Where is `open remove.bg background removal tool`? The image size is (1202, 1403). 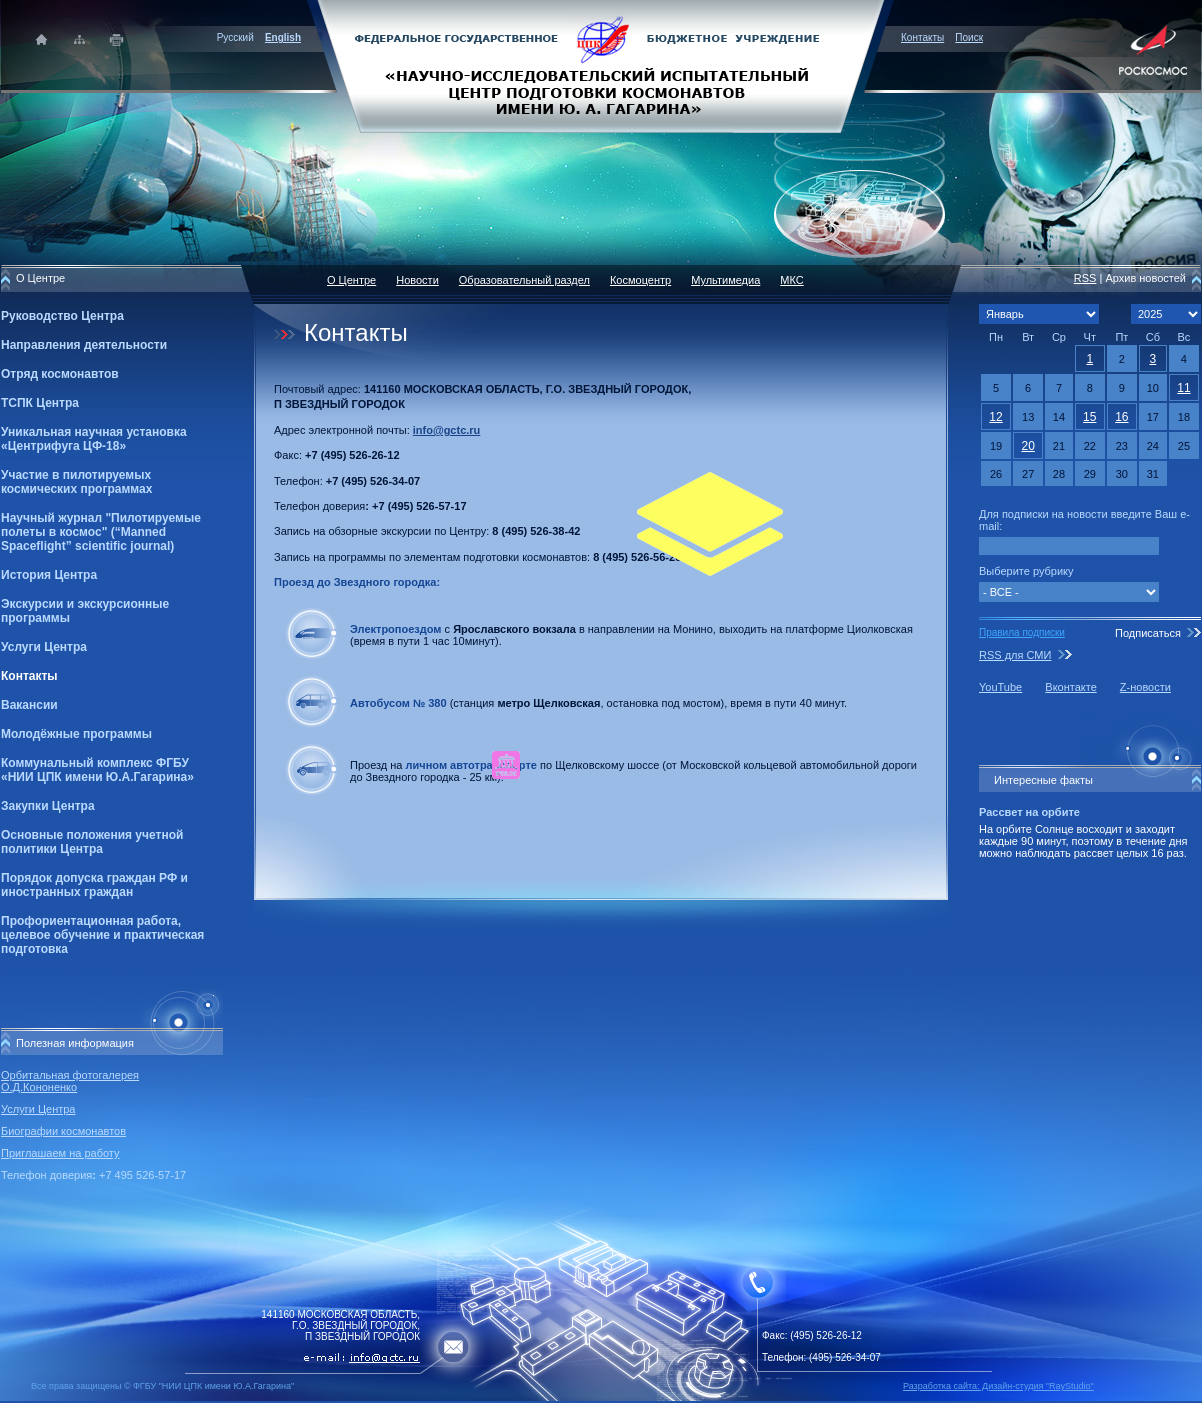 open remove.bg background removal tool is located at coordinates (710, 524).